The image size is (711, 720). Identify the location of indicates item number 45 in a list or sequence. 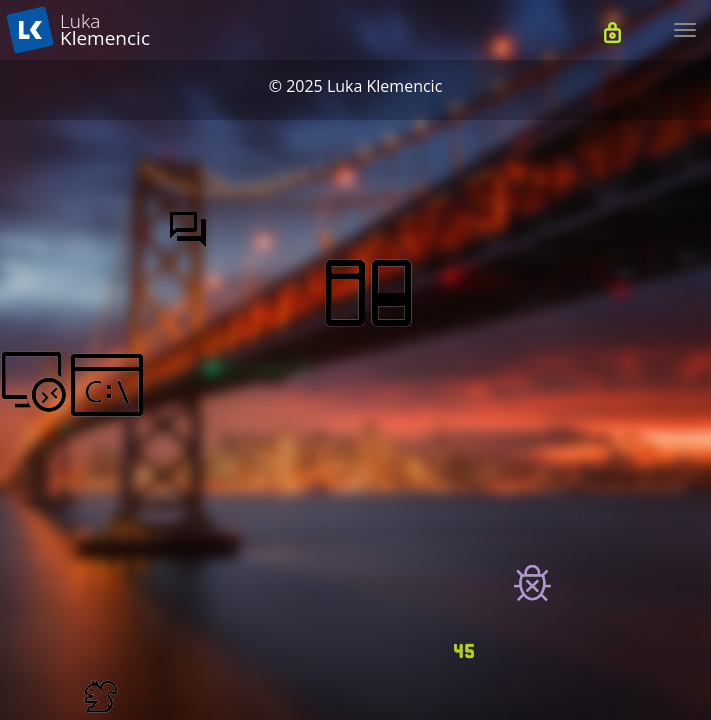
(464, 651).